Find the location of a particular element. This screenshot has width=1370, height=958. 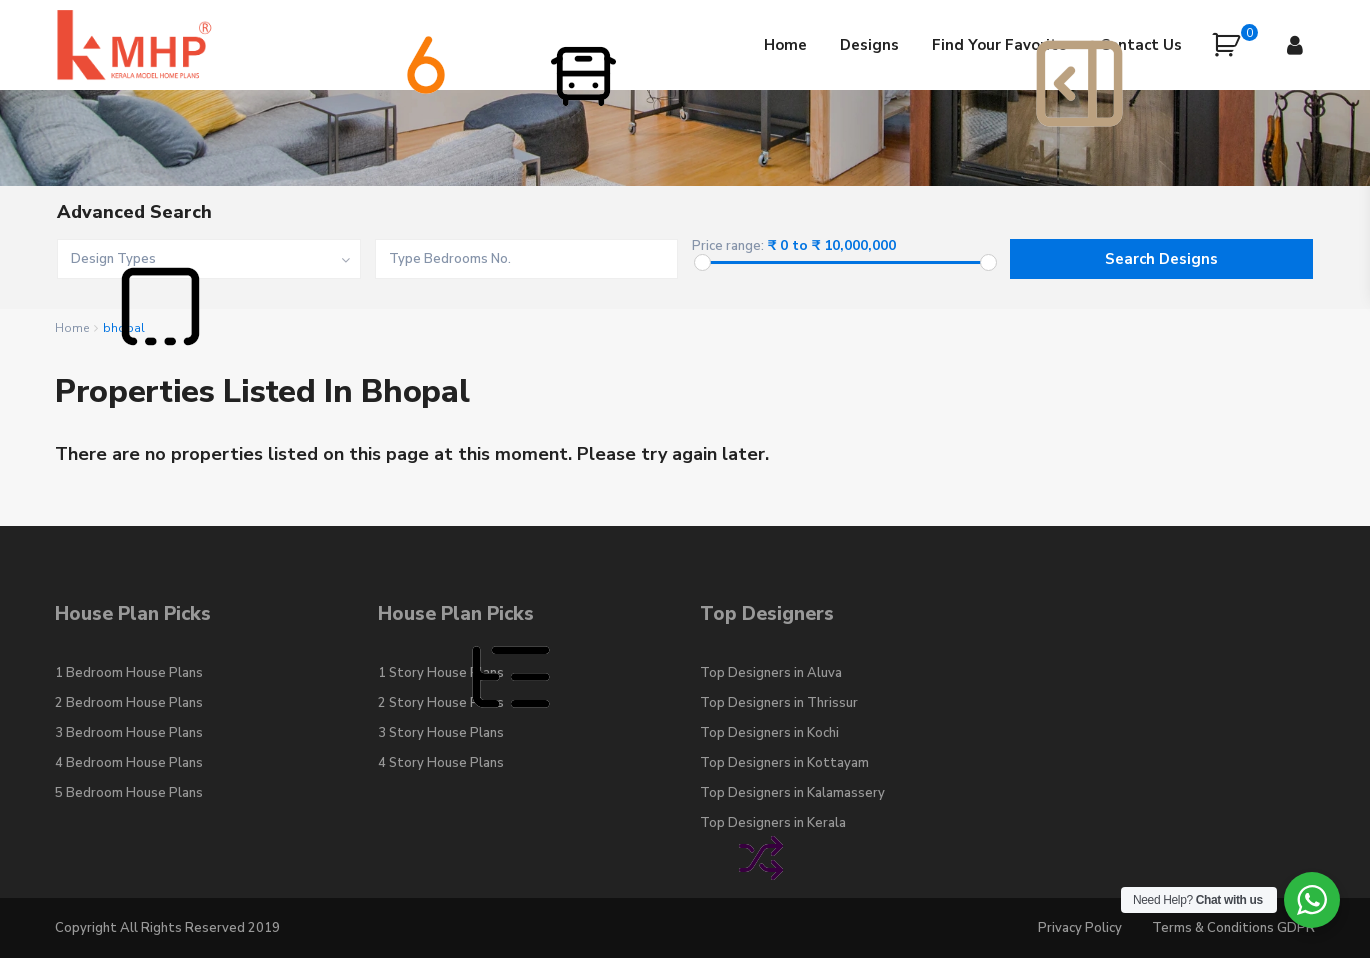

shuffle playlist or queue order is located at coordinates (761, 858).